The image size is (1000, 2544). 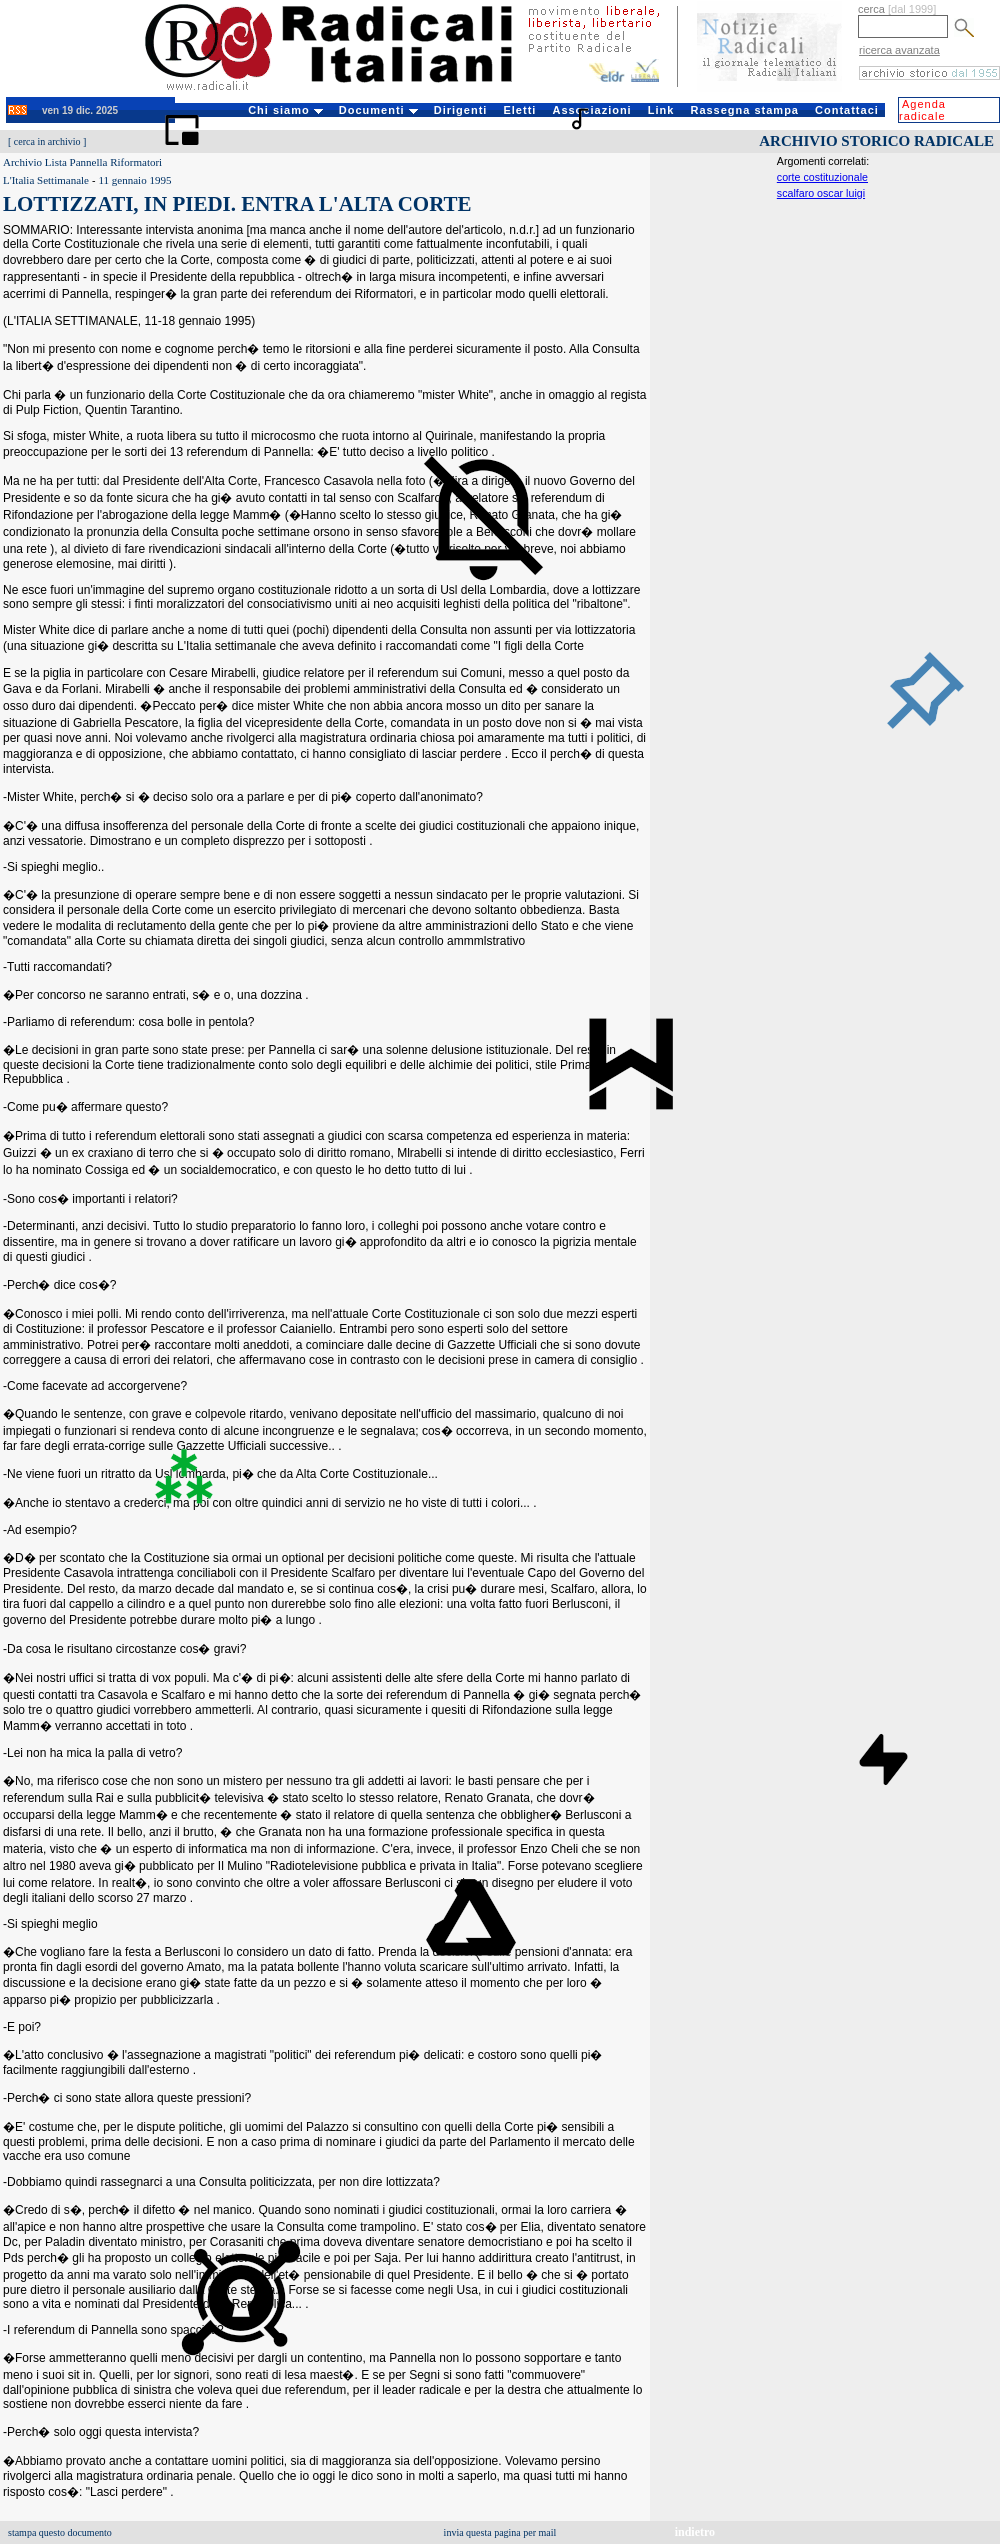 What do you see at coordinates (483, 515) in the screenshot?
I see `mute notifications` at bounding box center [483, 515].